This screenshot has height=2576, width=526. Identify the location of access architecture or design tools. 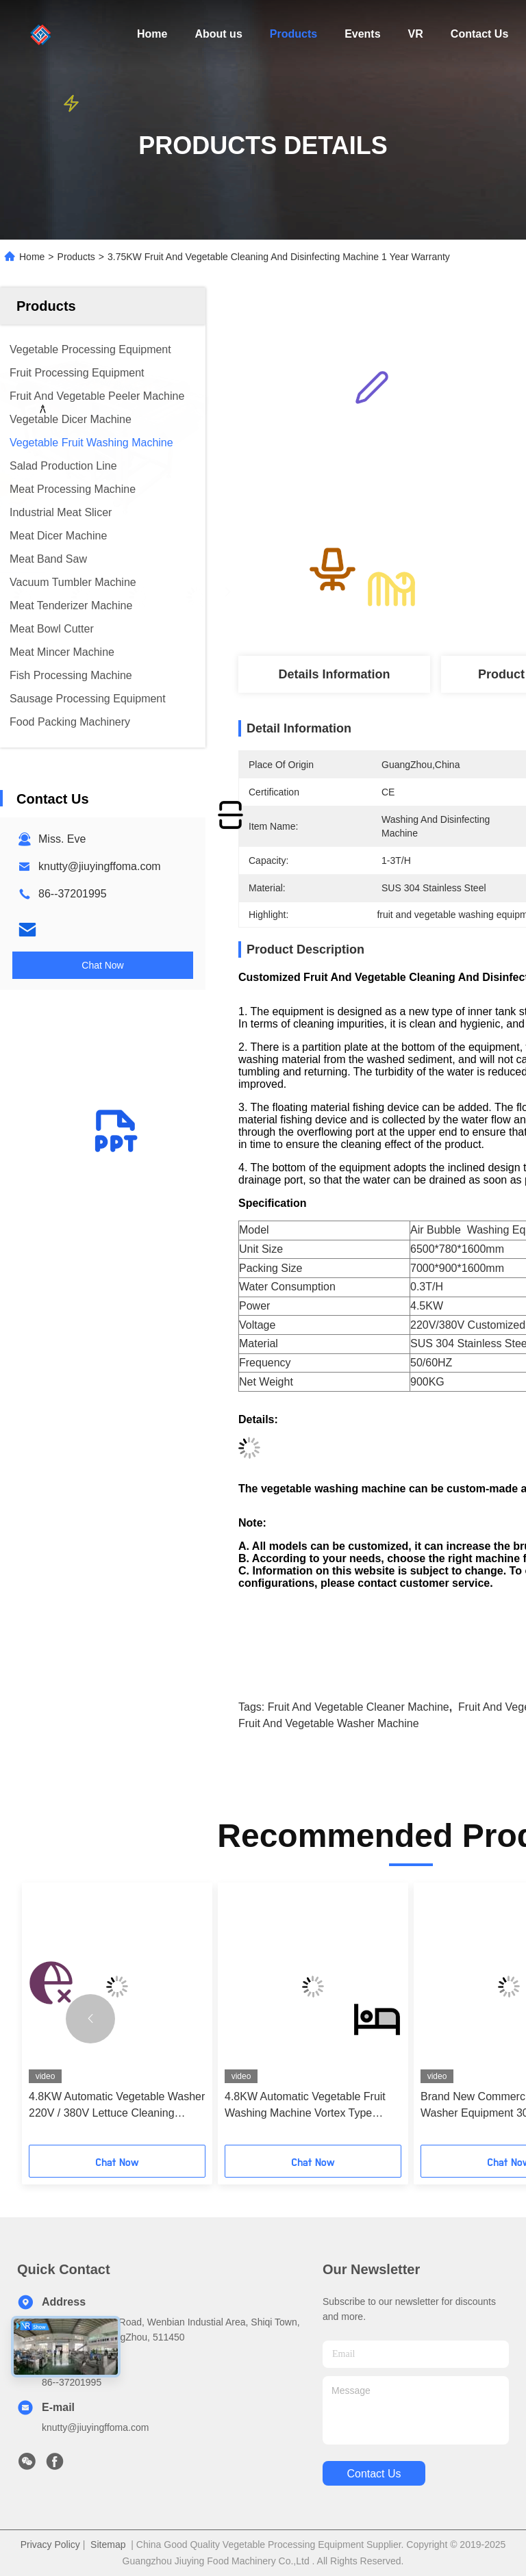
(42, 409).